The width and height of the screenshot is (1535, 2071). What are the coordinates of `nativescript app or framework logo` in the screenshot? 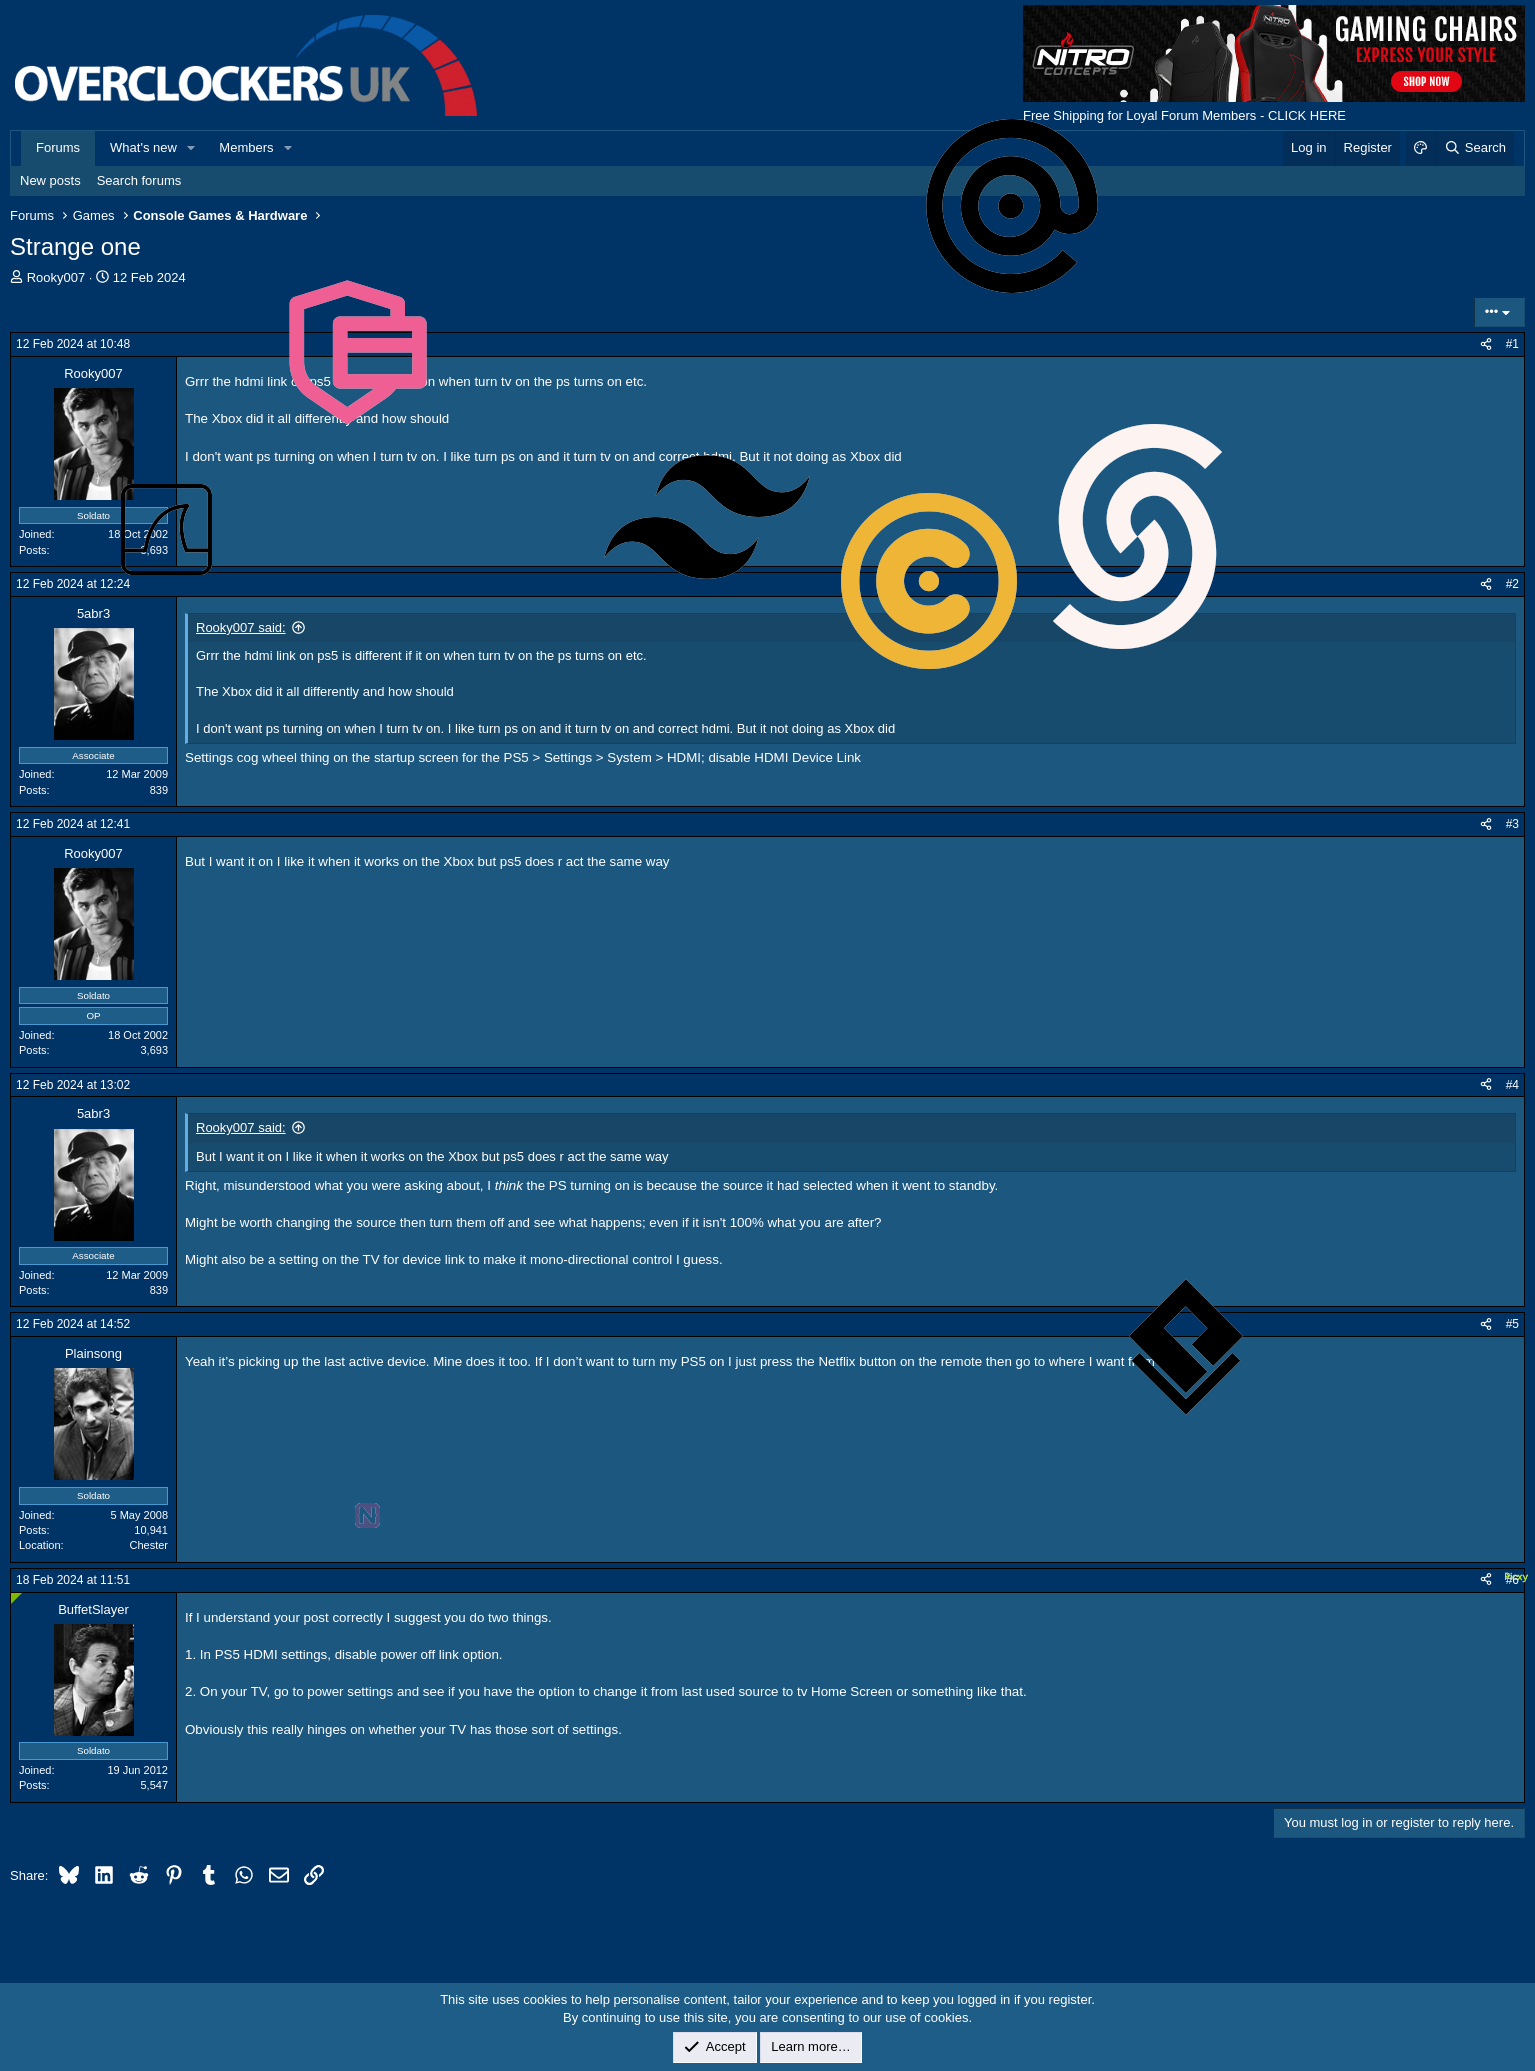 It's located at (367, 1515).